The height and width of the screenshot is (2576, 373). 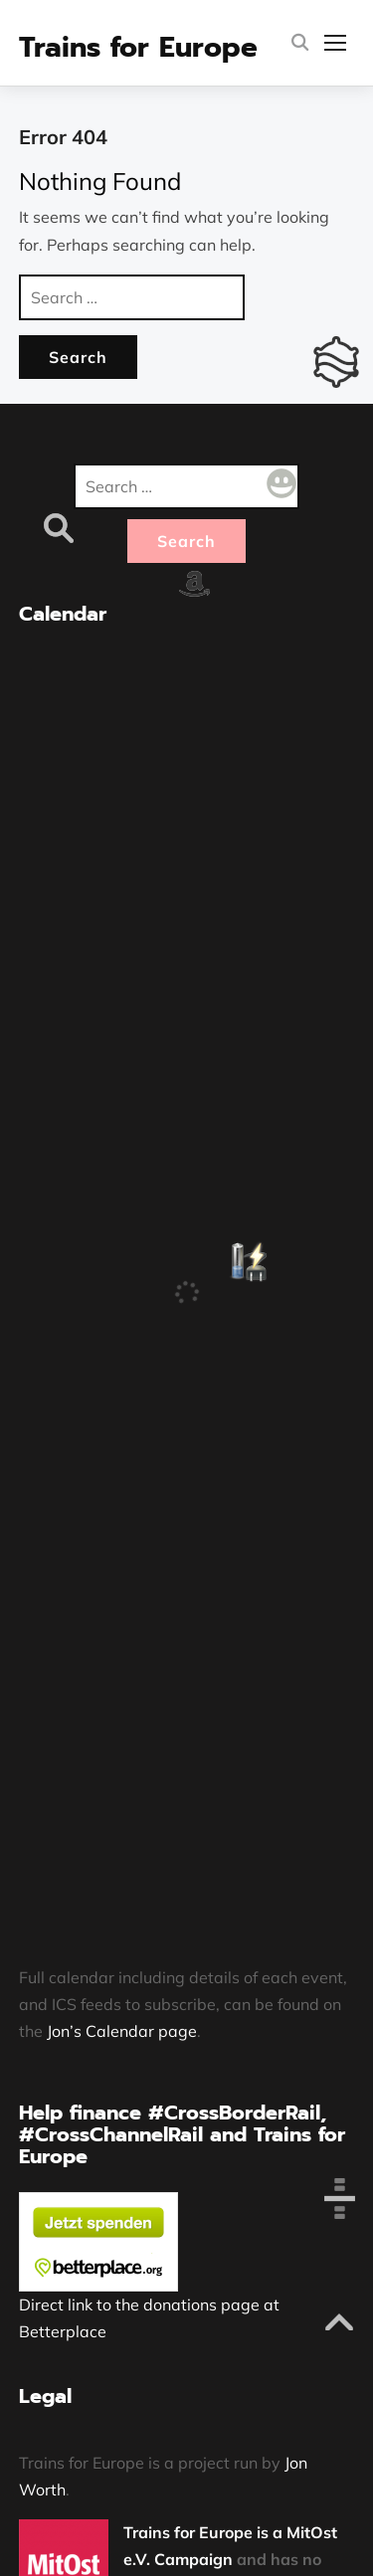 I want to click on navigate up or go to parent directory, so click(x=339, y=2321).